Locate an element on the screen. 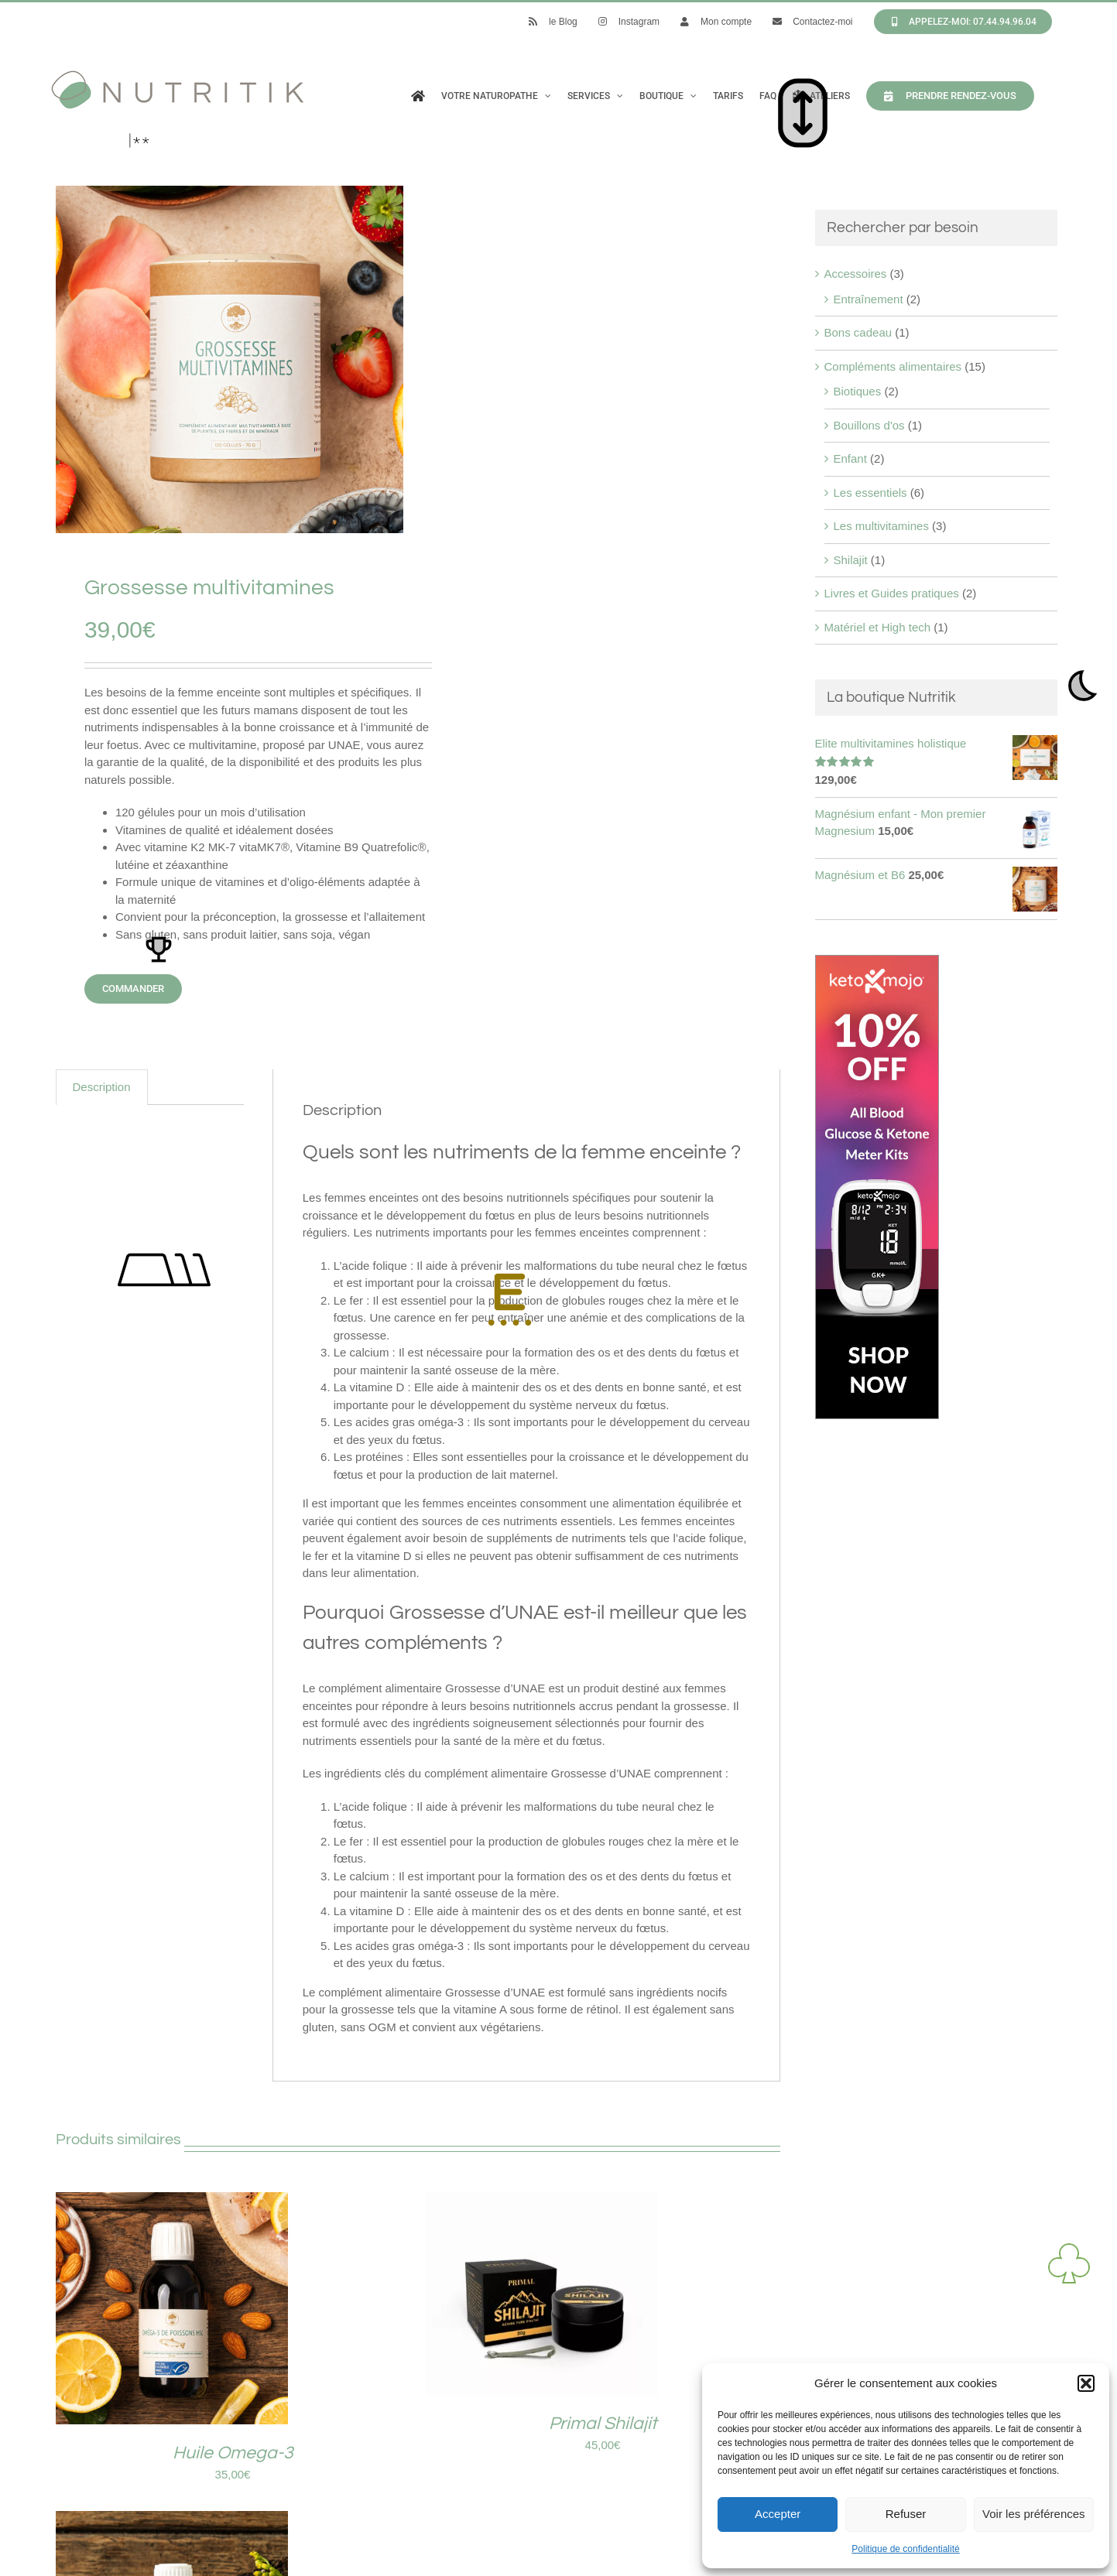 The image size is (1117, 2576). switch between open browser tabs is located at coordinates (164, 1270).